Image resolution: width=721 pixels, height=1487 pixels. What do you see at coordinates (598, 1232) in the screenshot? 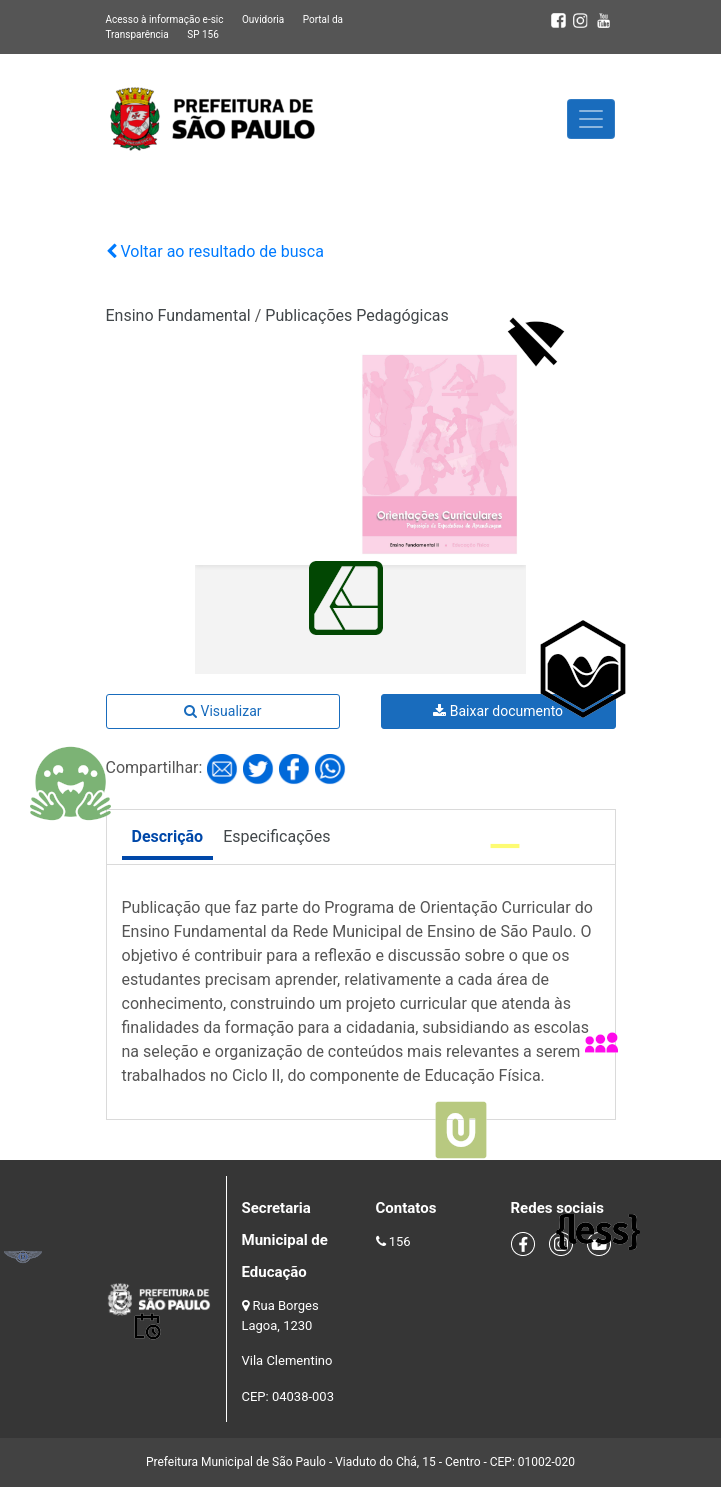
I see `less css preprocessor logo` at bounding box center [598, 1232].